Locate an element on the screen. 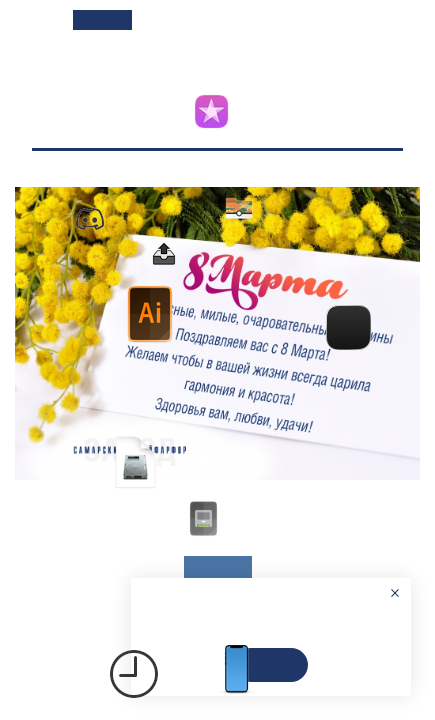 This screenshot has width=435, height=720. view outgoing mail in your outbox is located at coordinates (164, 255).